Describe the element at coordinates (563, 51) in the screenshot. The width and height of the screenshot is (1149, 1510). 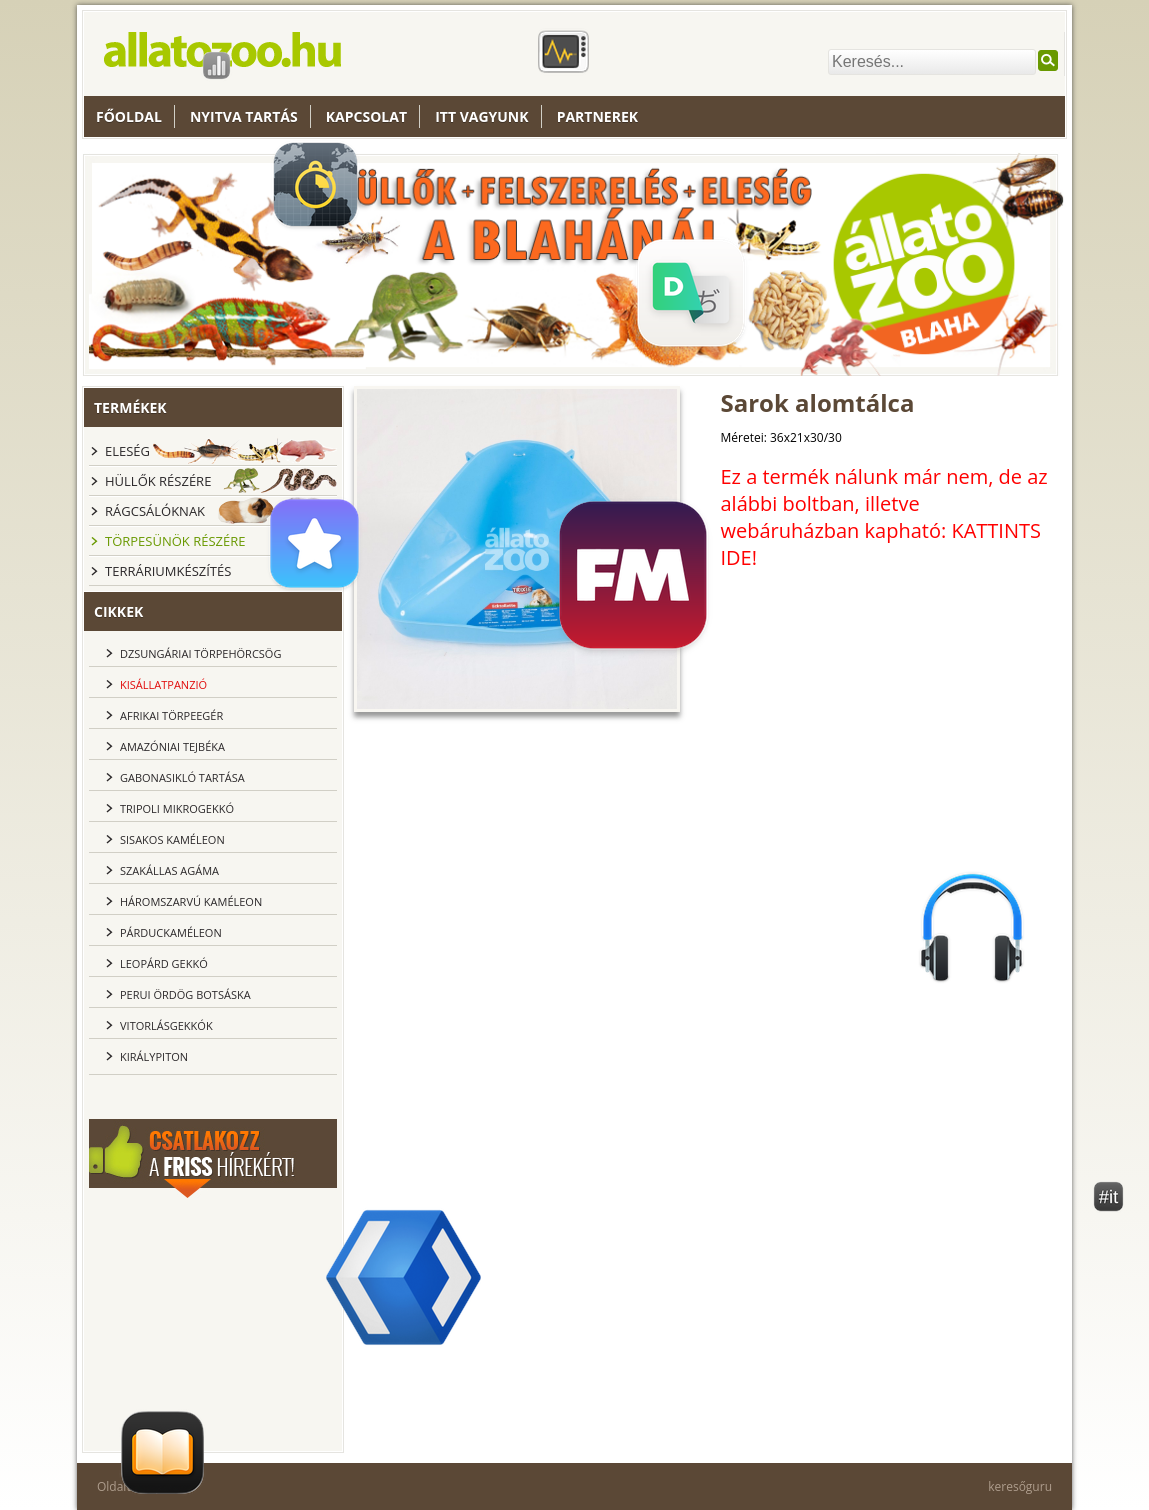
I see `open system monitor application` at that location.